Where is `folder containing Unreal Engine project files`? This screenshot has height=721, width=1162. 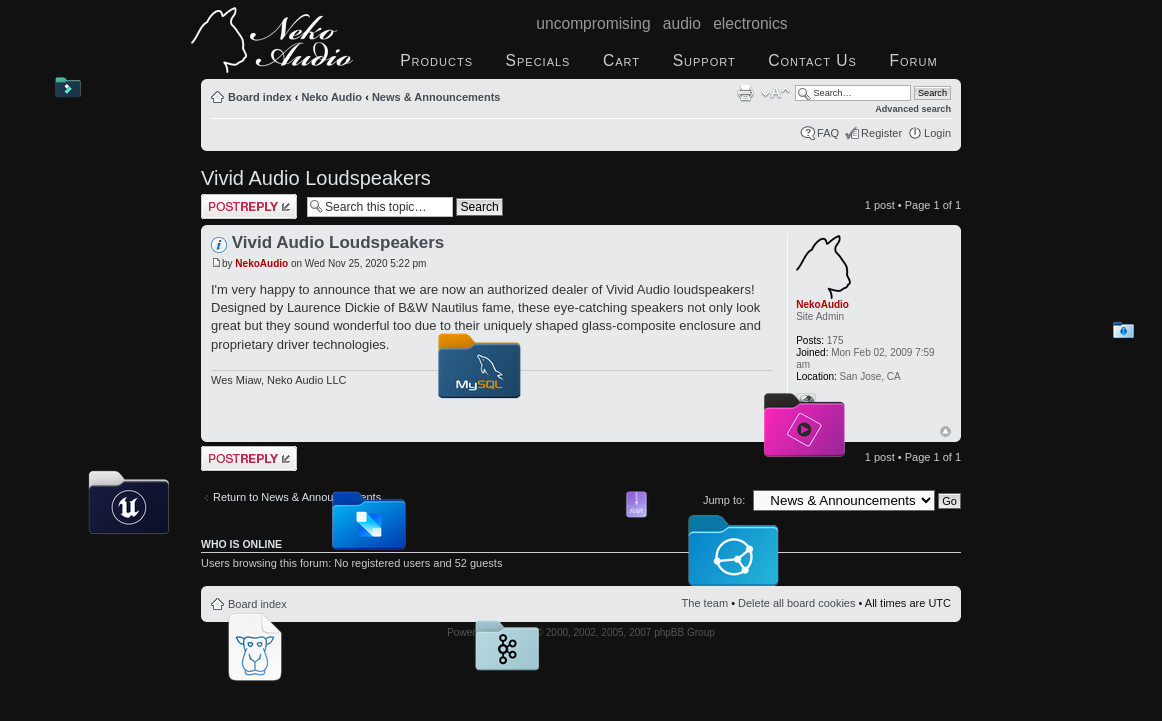 folder containing Unreal Engine project files is located at coordinates (128, 504).